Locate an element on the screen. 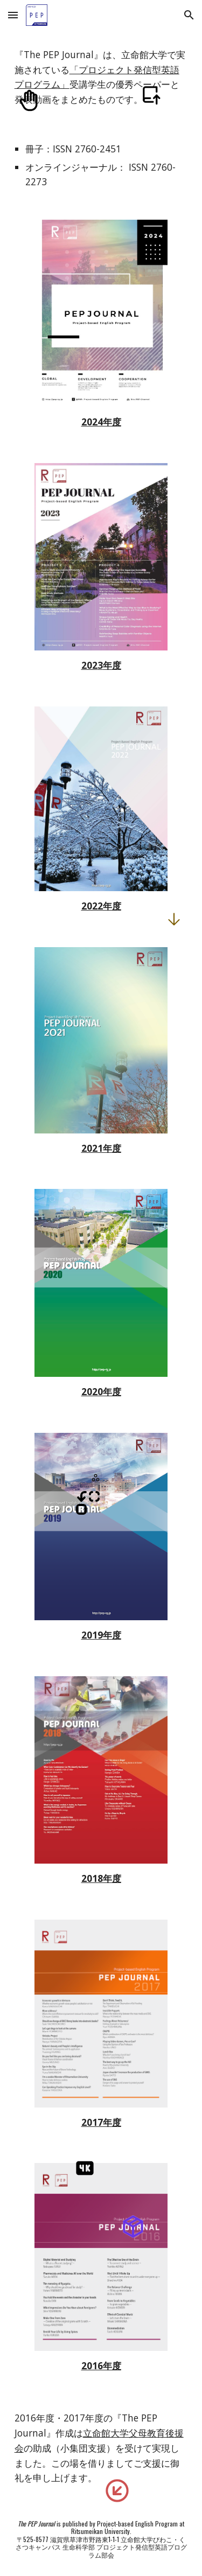  stop or halt an action is located at coordinates (29, 100).